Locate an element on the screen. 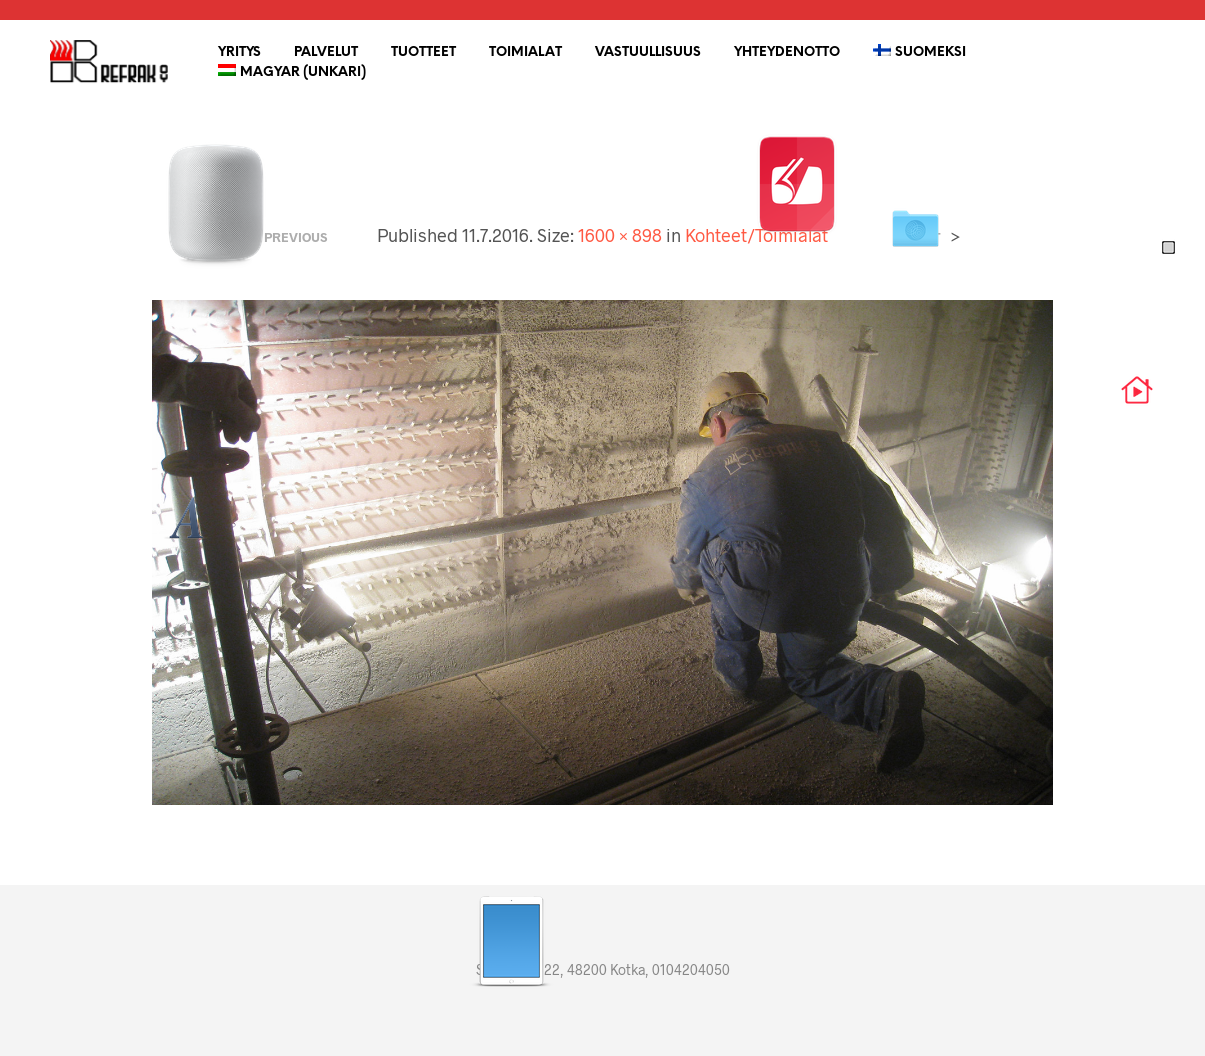  access home sharing preferences is located at coordinates (1137, 390).